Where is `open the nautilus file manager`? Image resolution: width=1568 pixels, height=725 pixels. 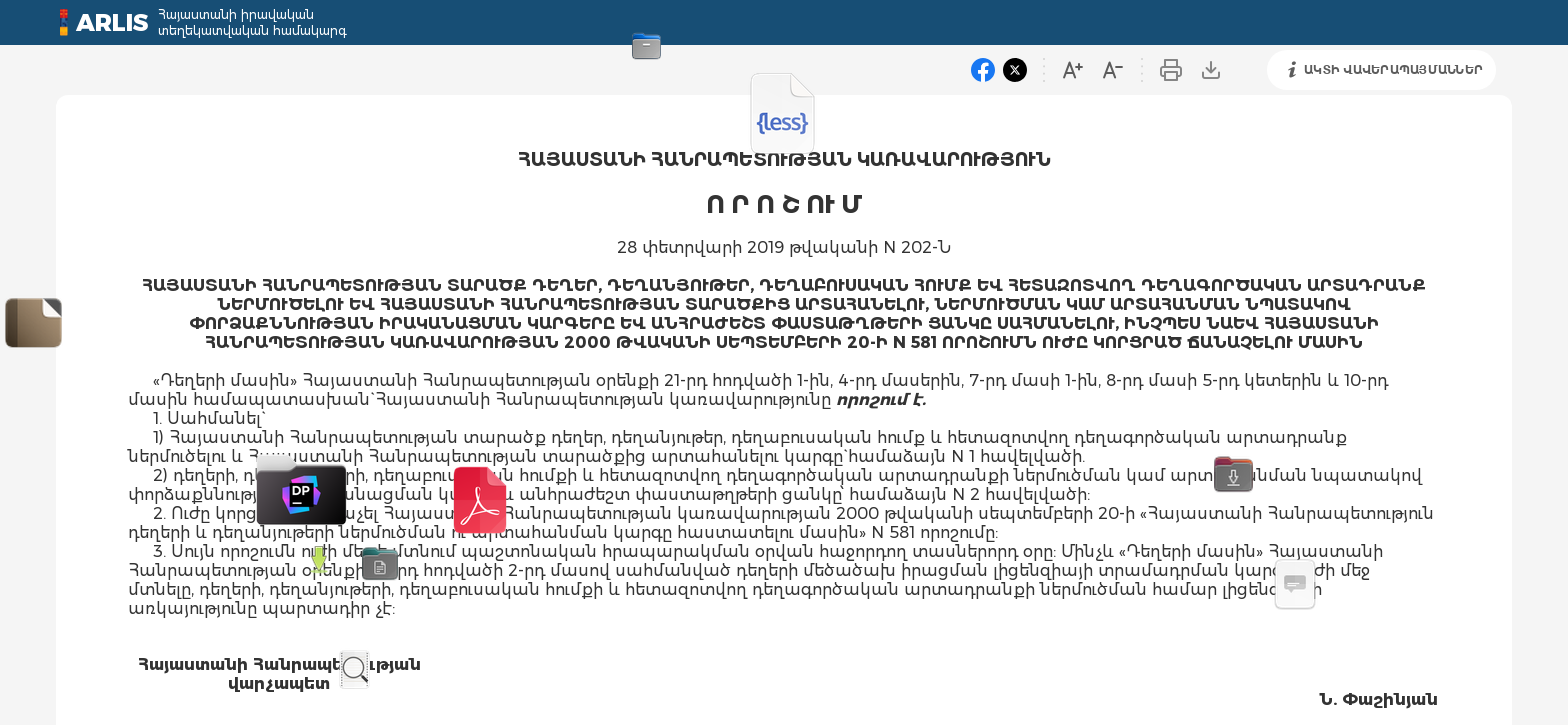 open the nautilus file manager is located at coordinates (646, 45).